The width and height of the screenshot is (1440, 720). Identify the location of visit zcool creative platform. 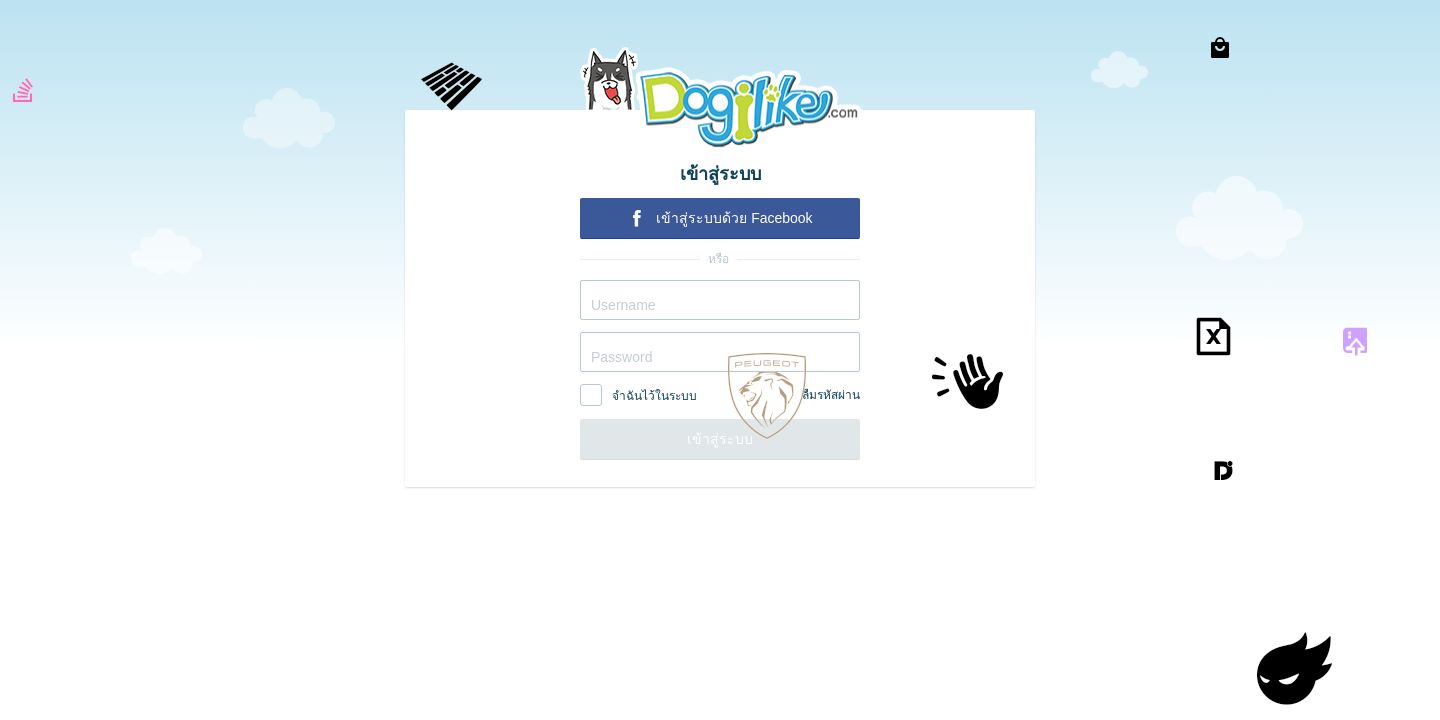
(1294, 668).